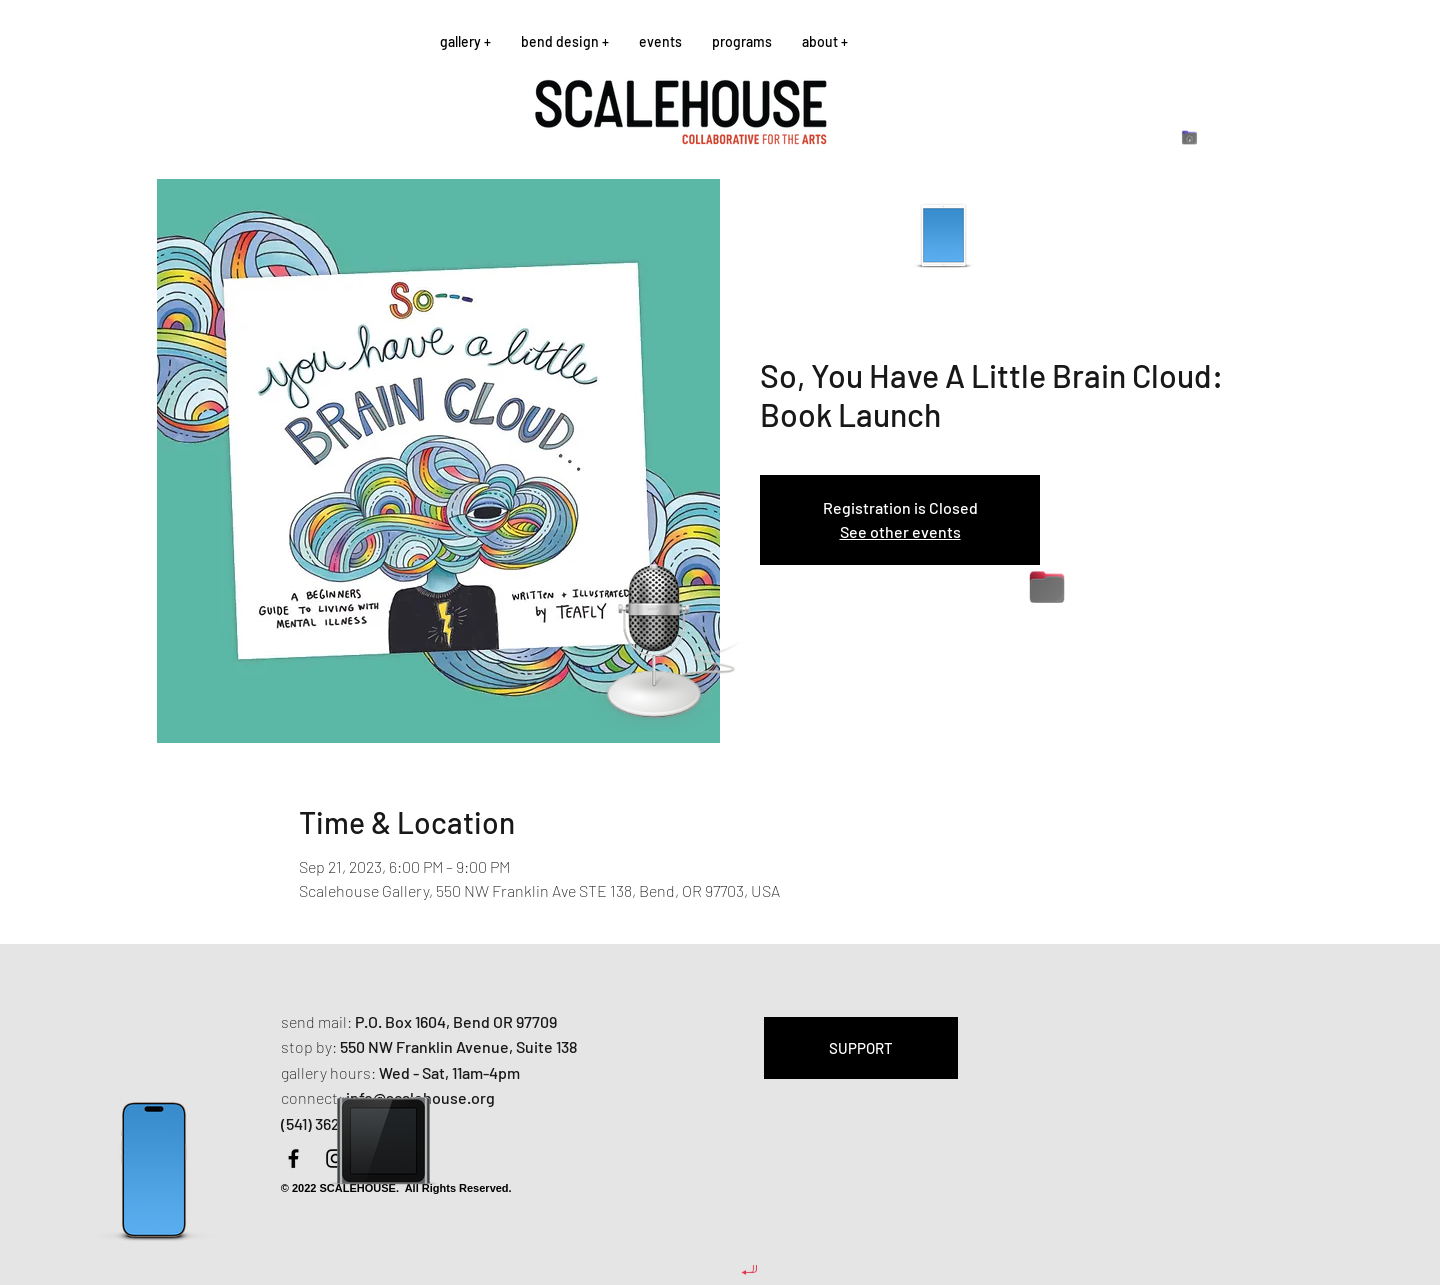 Image resolution: width=1440 pixels, height=1285 pixels. Describe the element at coordinates (749, 1269) in the screenshot. I see `reply to all recipients of an email` at that location.